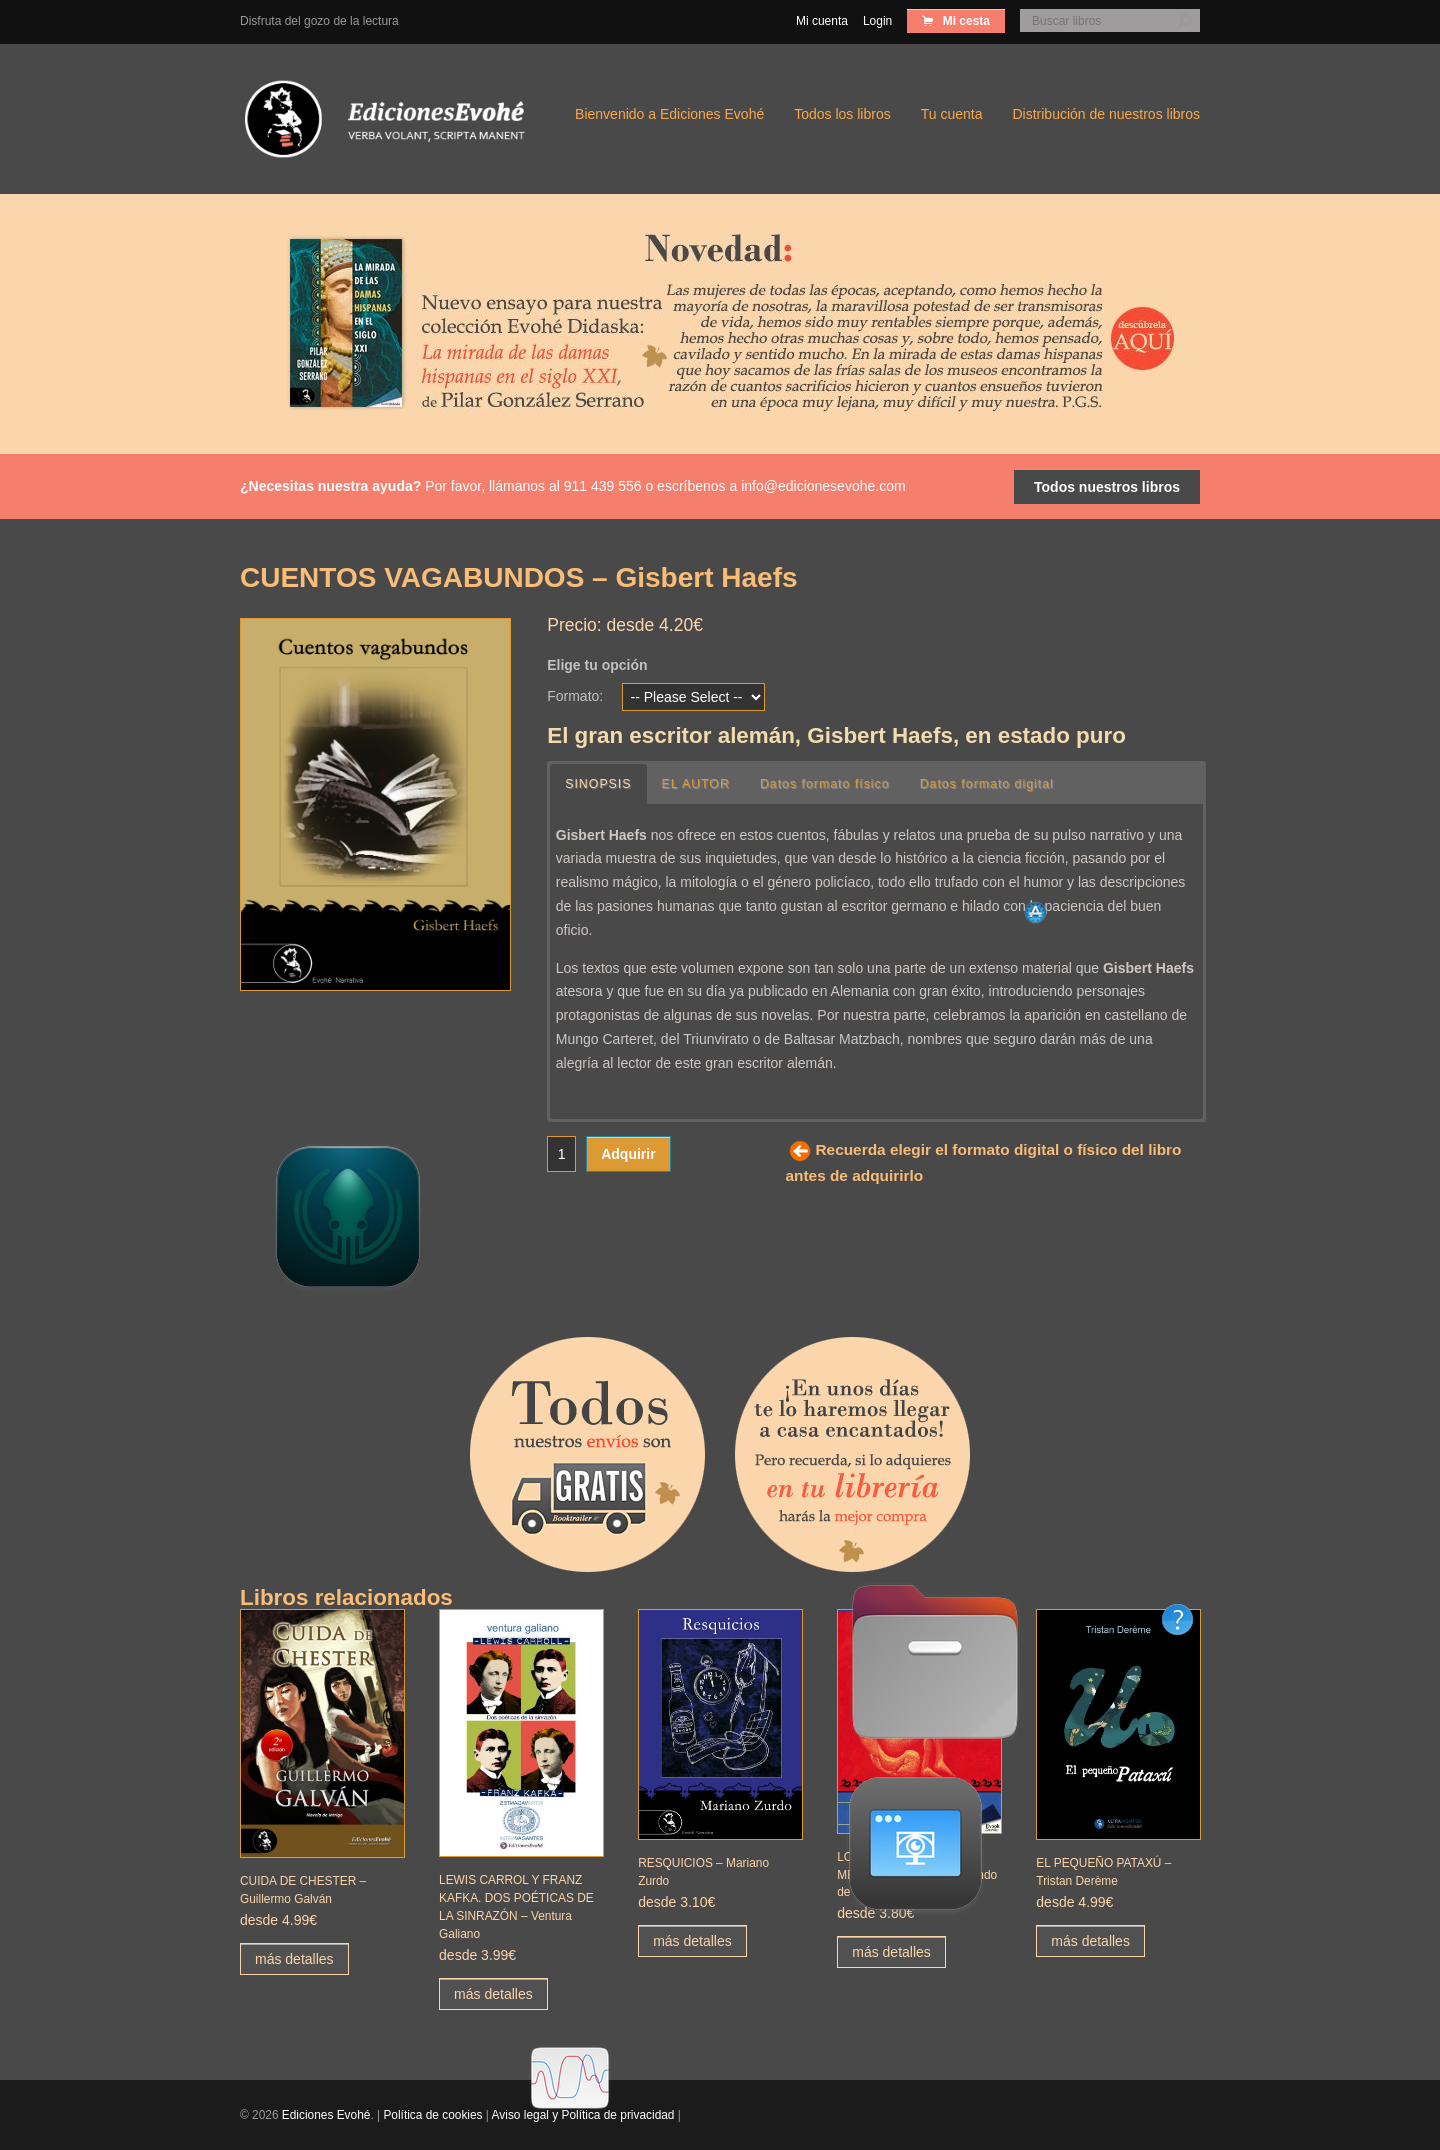 Image resolution: width=1440 pixels, height=2150 pixels. I want to click on open the file manager application, so click(935, 1662).